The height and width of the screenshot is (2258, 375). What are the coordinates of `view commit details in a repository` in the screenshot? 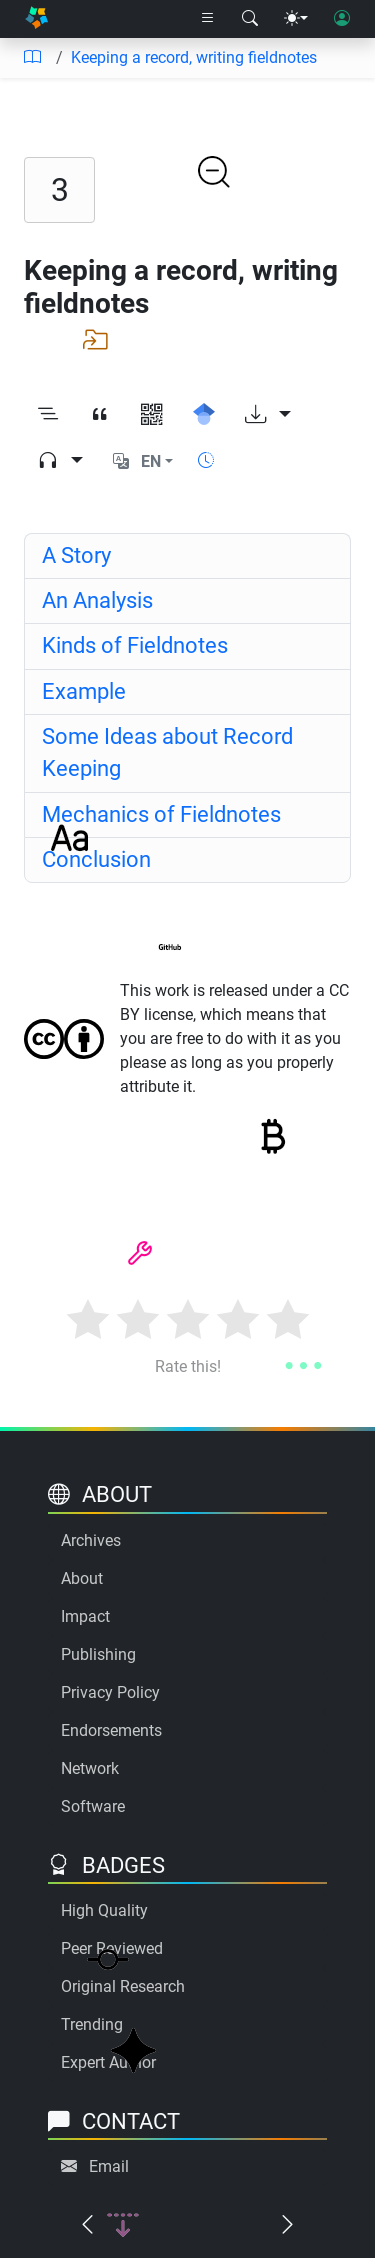 It's located at (108, 1960).